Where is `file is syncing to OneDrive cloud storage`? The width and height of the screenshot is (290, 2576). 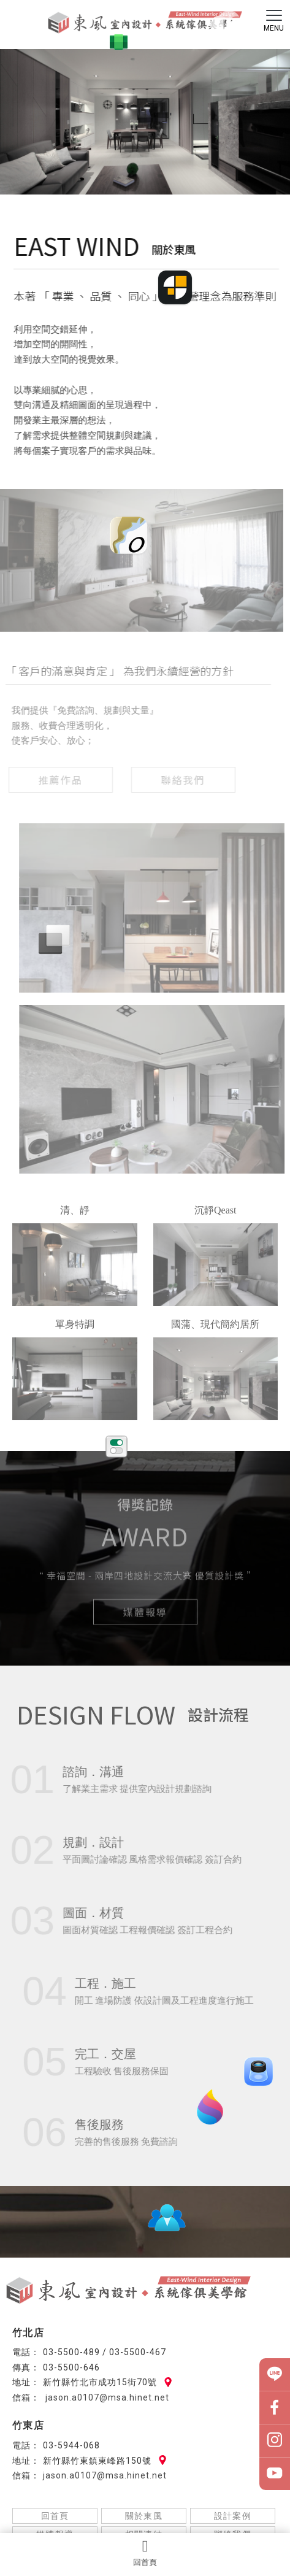 file is syncing to OneDrive cloud storage is located at coordinates (229, 23).